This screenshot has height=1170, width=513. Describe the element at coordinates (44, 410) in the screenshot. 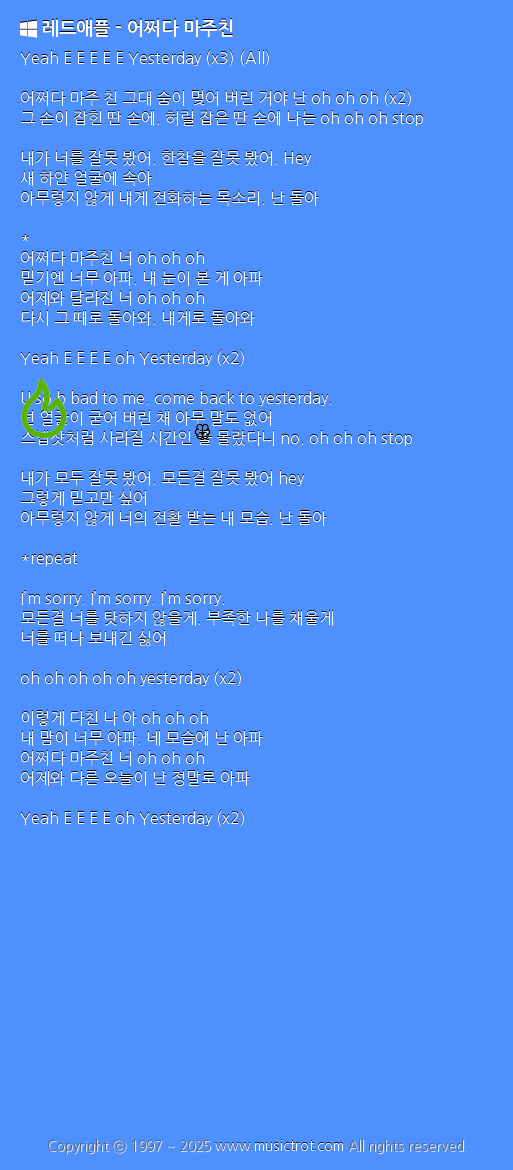

I see `view trending or hot content` at that location.